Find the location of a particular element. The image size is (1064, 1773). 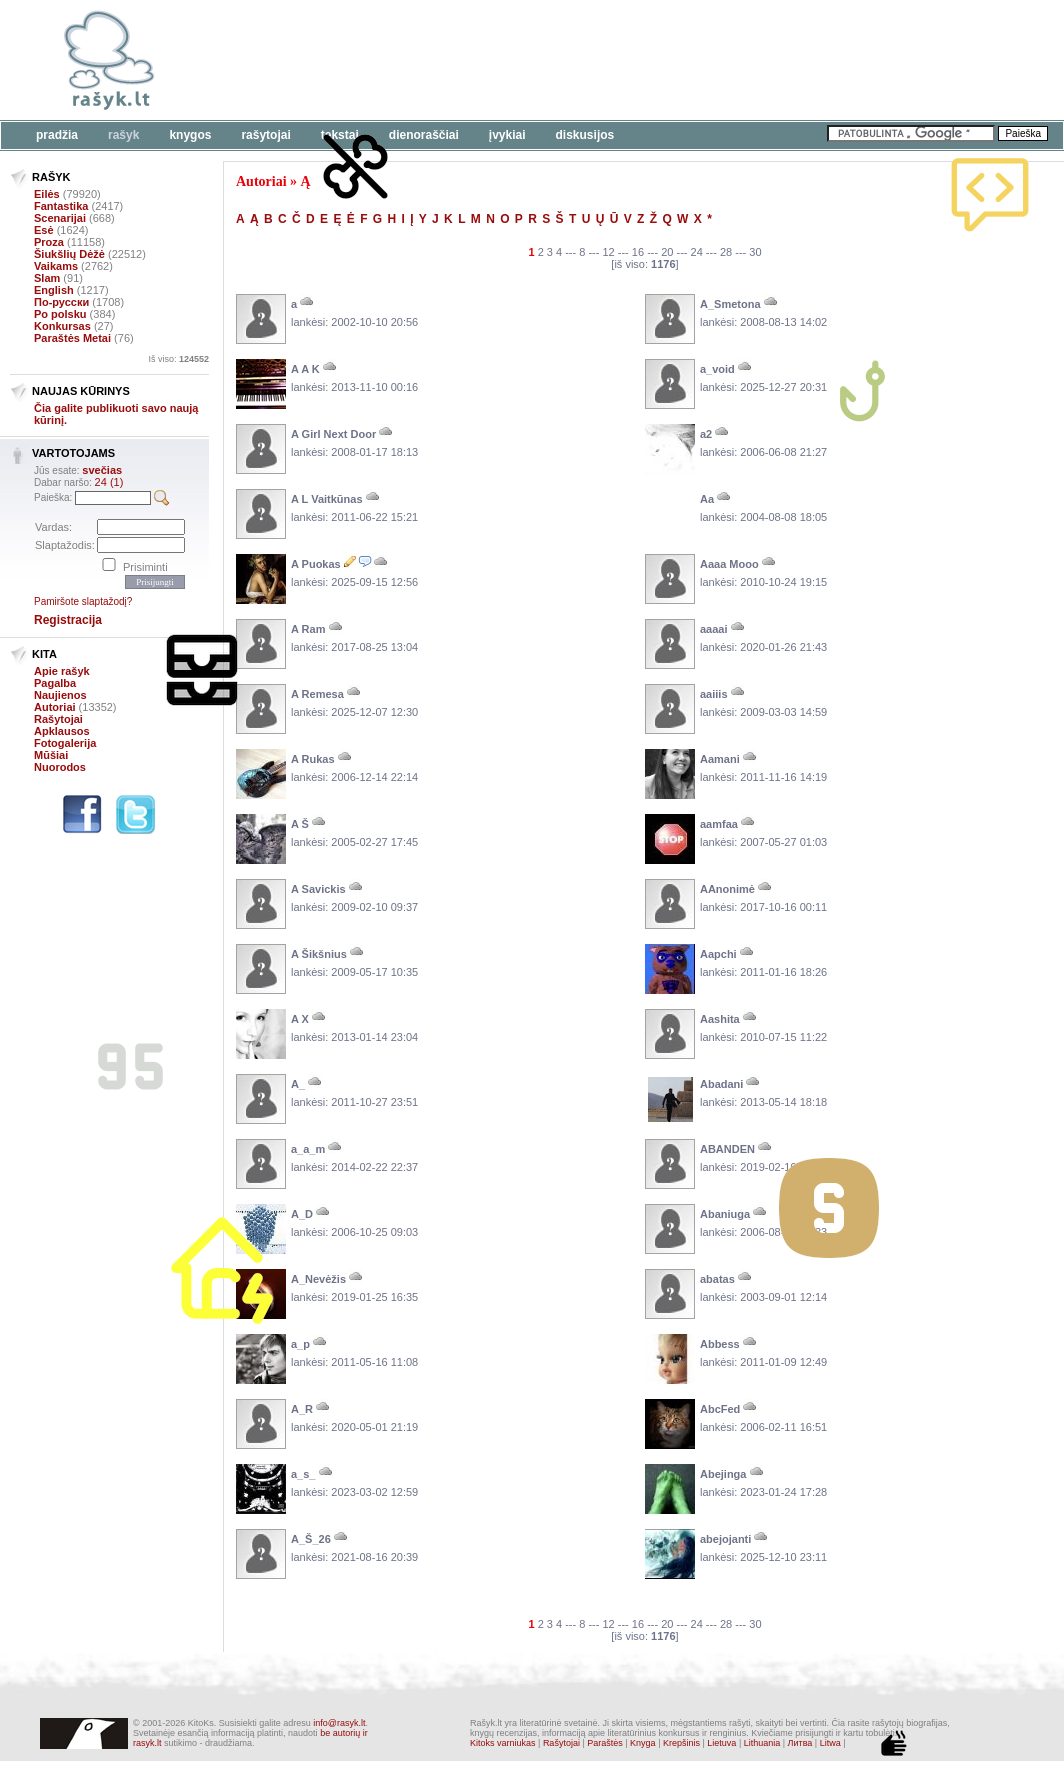

no treats available for pet is located at coordinates (355, 166).